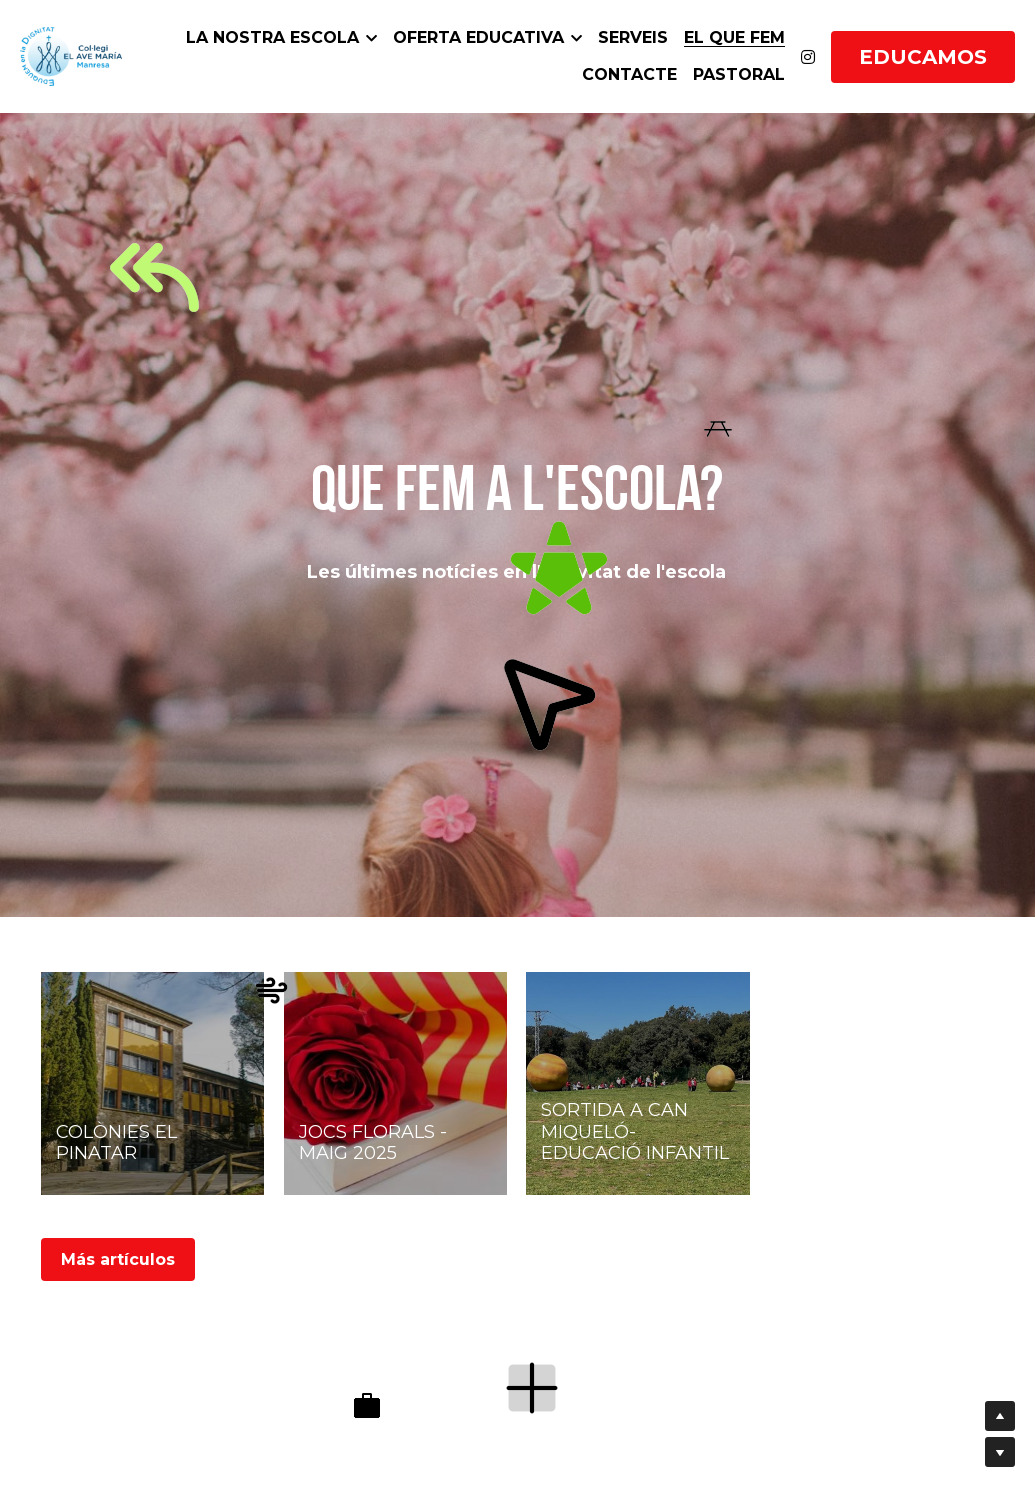 This screenshot has width=1035, height=1487. I want to click on add a new item, so click(532, 1388).